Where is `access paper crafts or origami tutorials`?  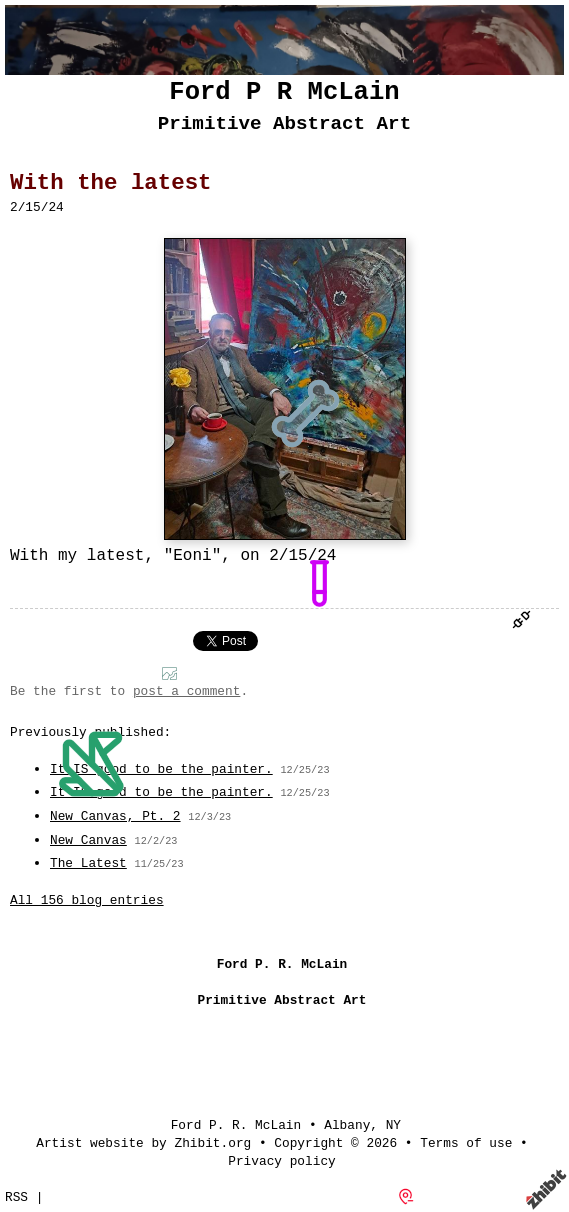 access paper crafts or origami tutorials is located at coordinates (92, 764).